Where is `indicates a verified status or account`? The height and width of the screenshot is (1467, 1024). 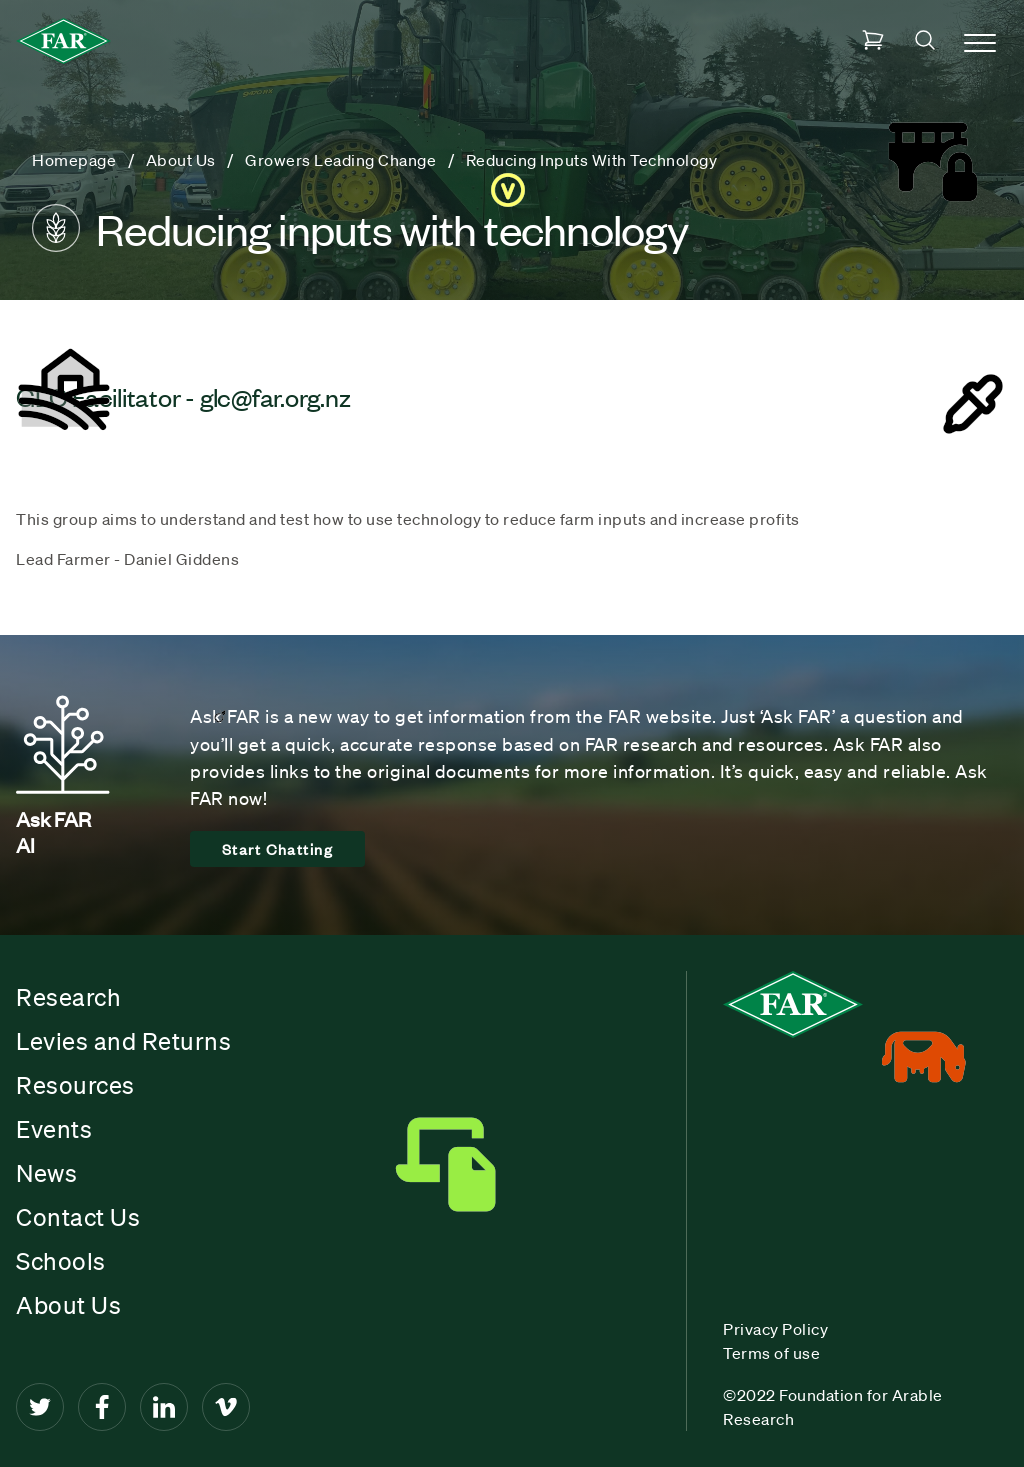 indicates a verified status or account is located at coordinates (508, 190).